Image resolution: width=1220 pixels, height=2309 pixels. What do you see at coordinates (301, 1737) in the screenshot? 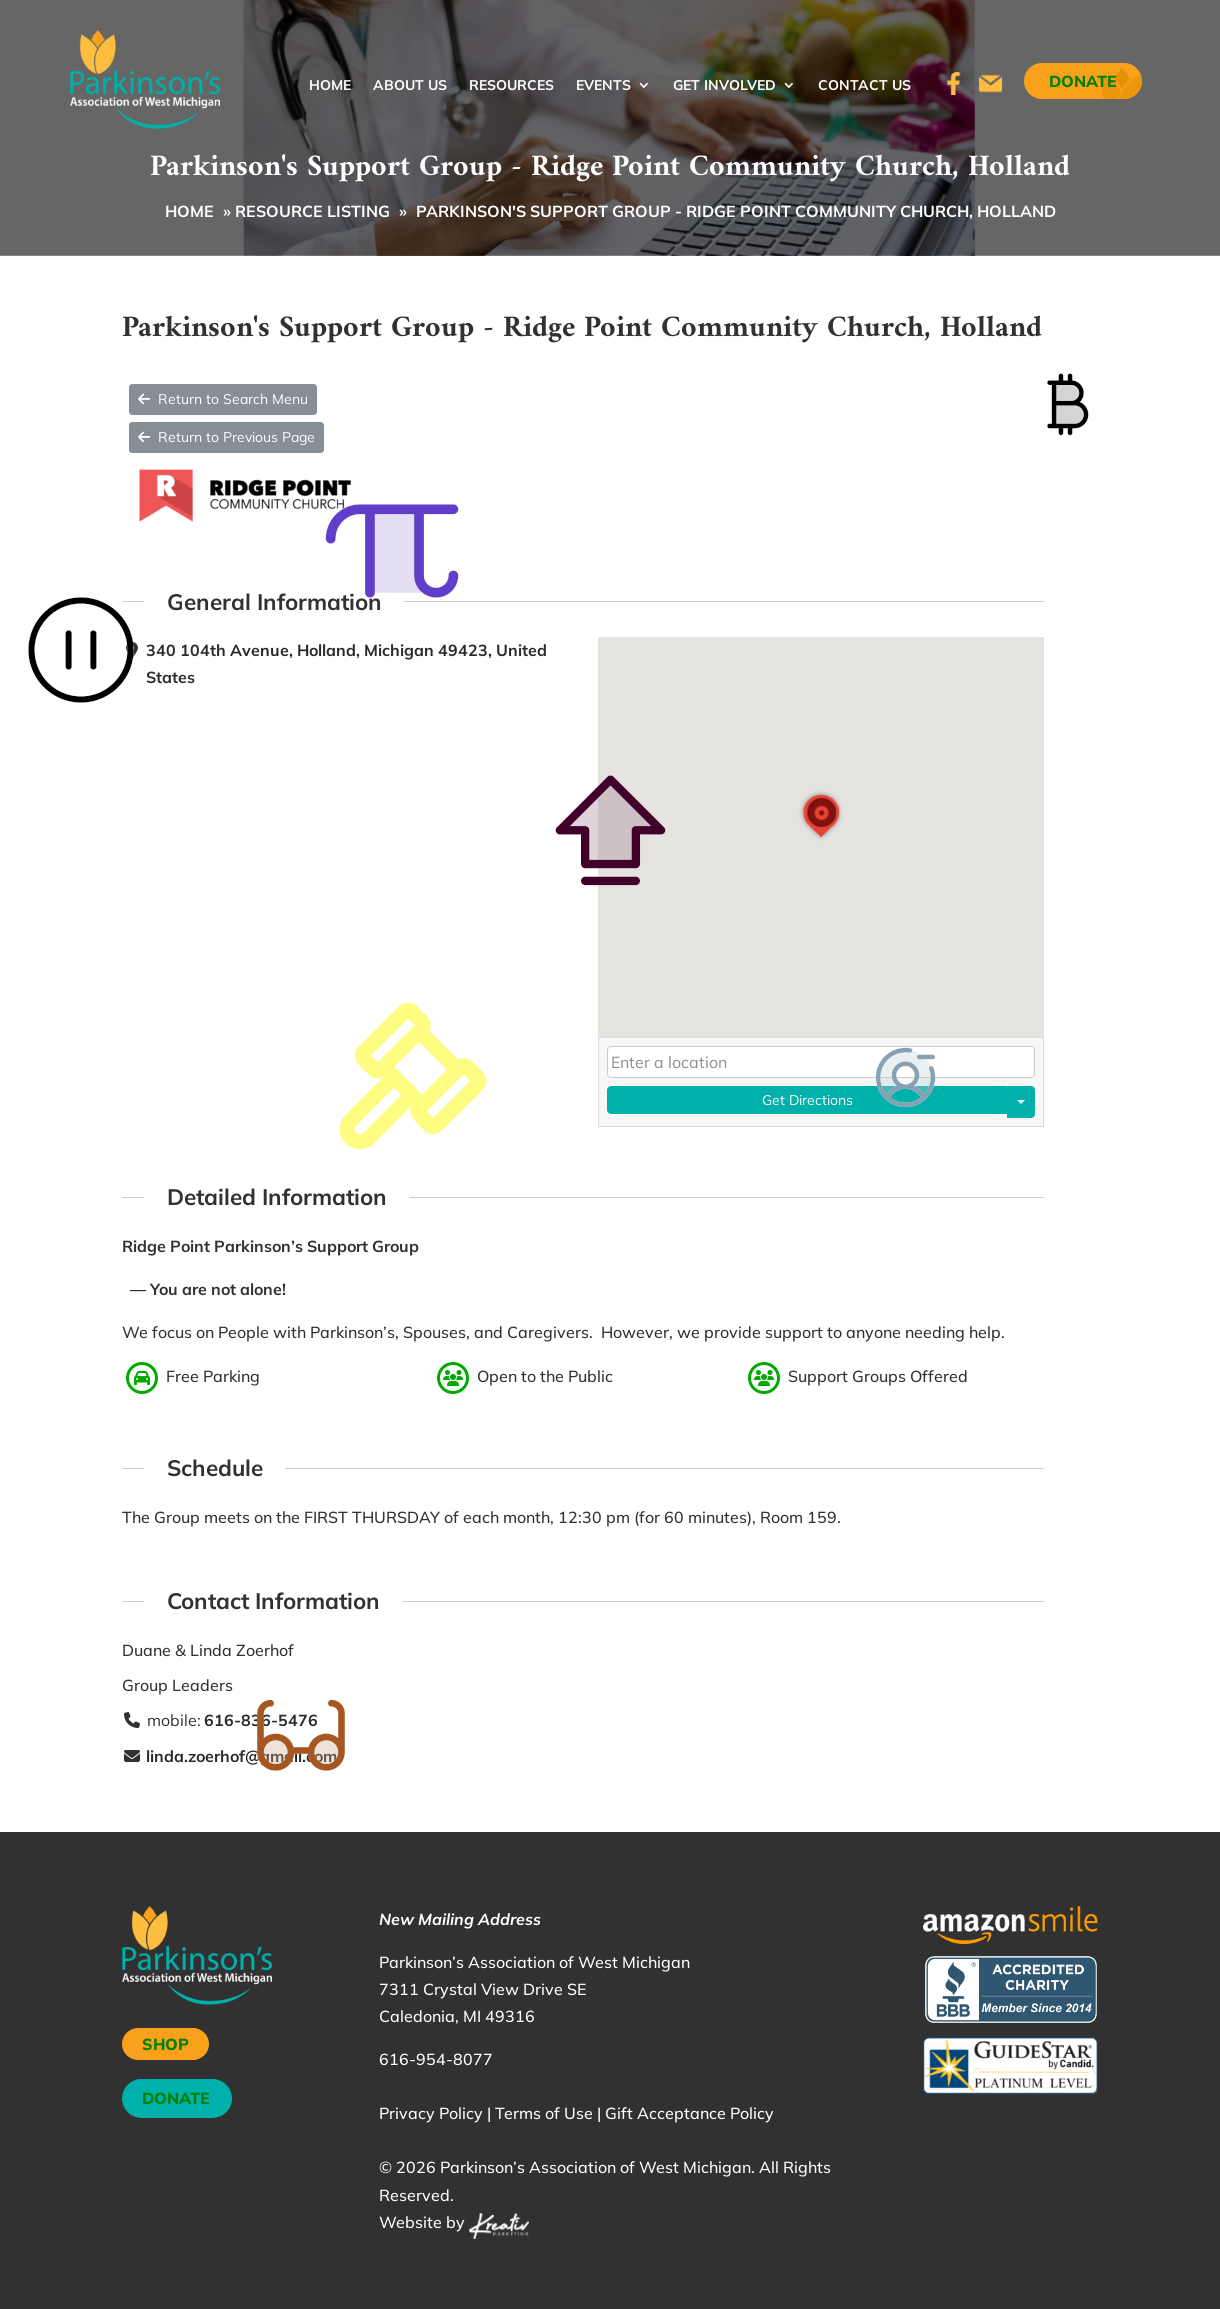
I see `enable reading mode or accessibility features` at bounding box center [301, 1737].